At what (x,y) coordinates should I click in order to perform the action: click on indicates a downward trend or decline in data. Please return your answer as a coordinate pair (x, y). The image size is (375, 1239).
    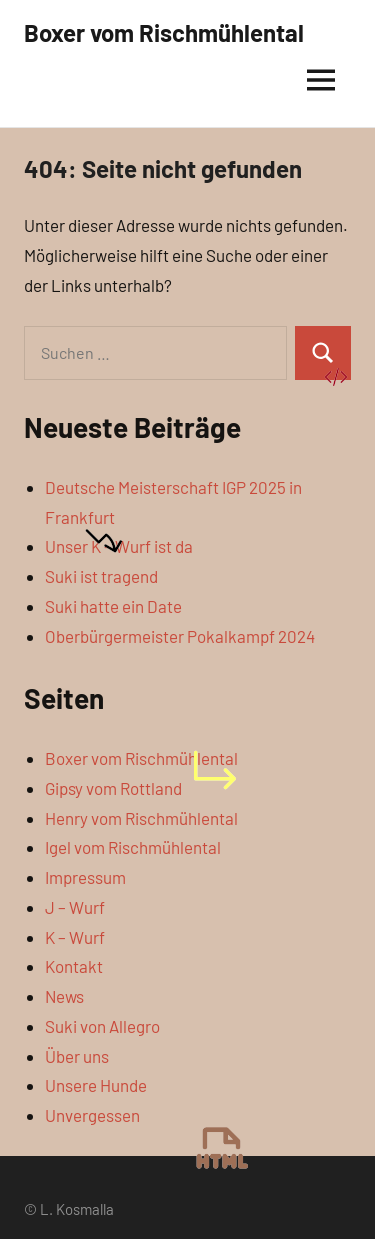
    Looking at the image, I should click on (104, 541).